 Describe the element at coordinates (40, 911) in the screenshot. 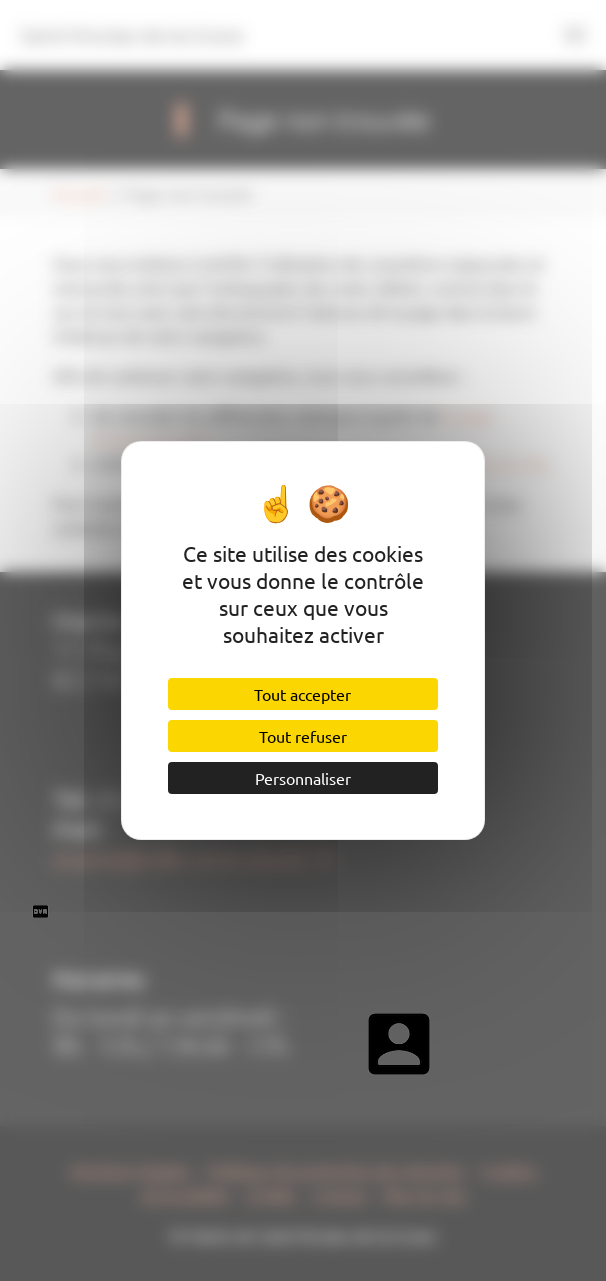

I see `access DVR recordings` at that location.